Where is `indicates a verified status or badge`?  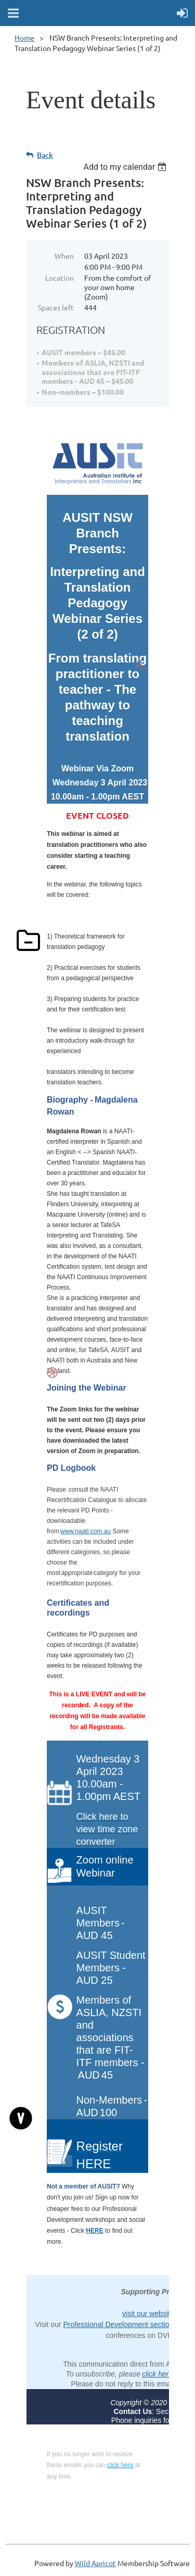 indicates a verified status or badge is located at coordinates (21, 2118).